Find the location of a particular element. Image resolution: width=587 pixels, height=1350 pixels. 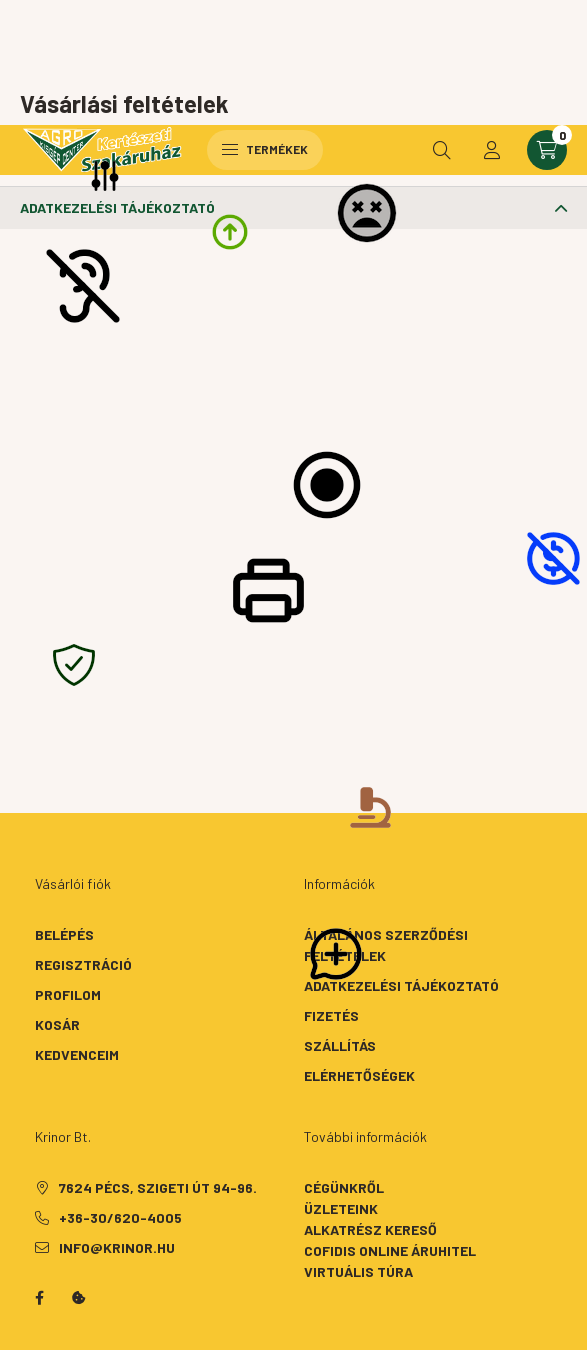

indicates payment is unavailable or disabled is located at coordinates (553, 558).